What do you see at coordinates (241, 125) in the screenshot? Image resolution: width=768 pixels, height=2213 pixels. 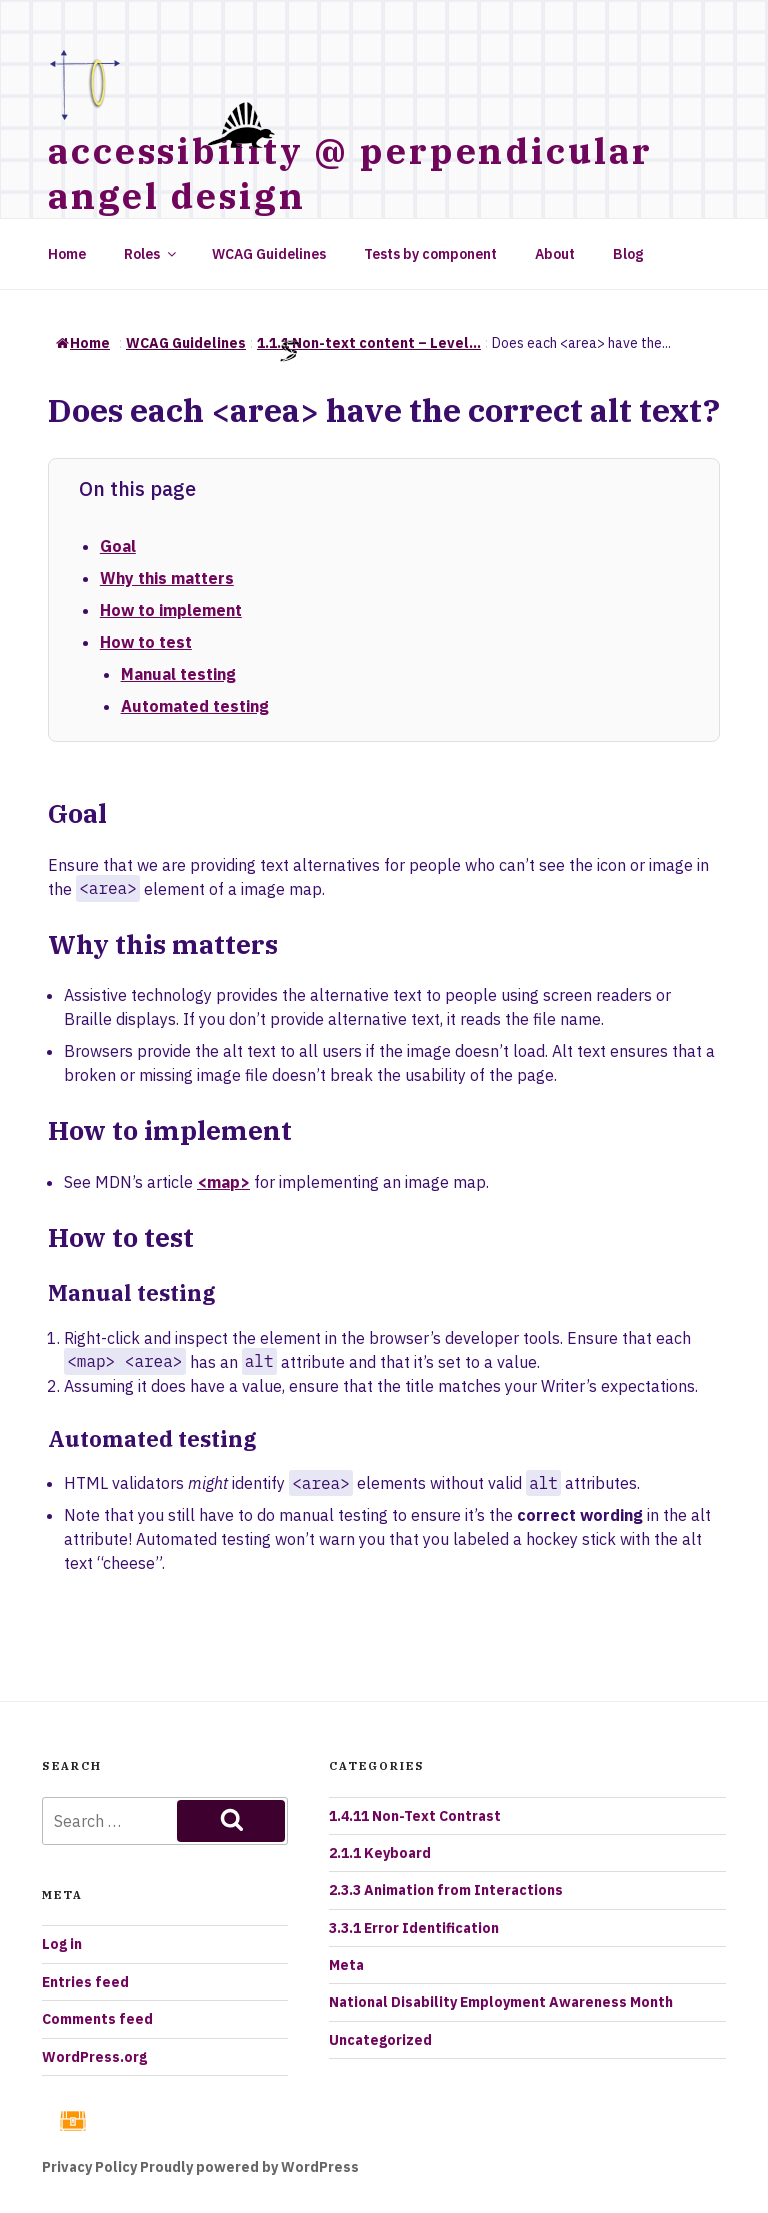 I see `select dimetrodon character or creature` at bounding box center [241, 125].